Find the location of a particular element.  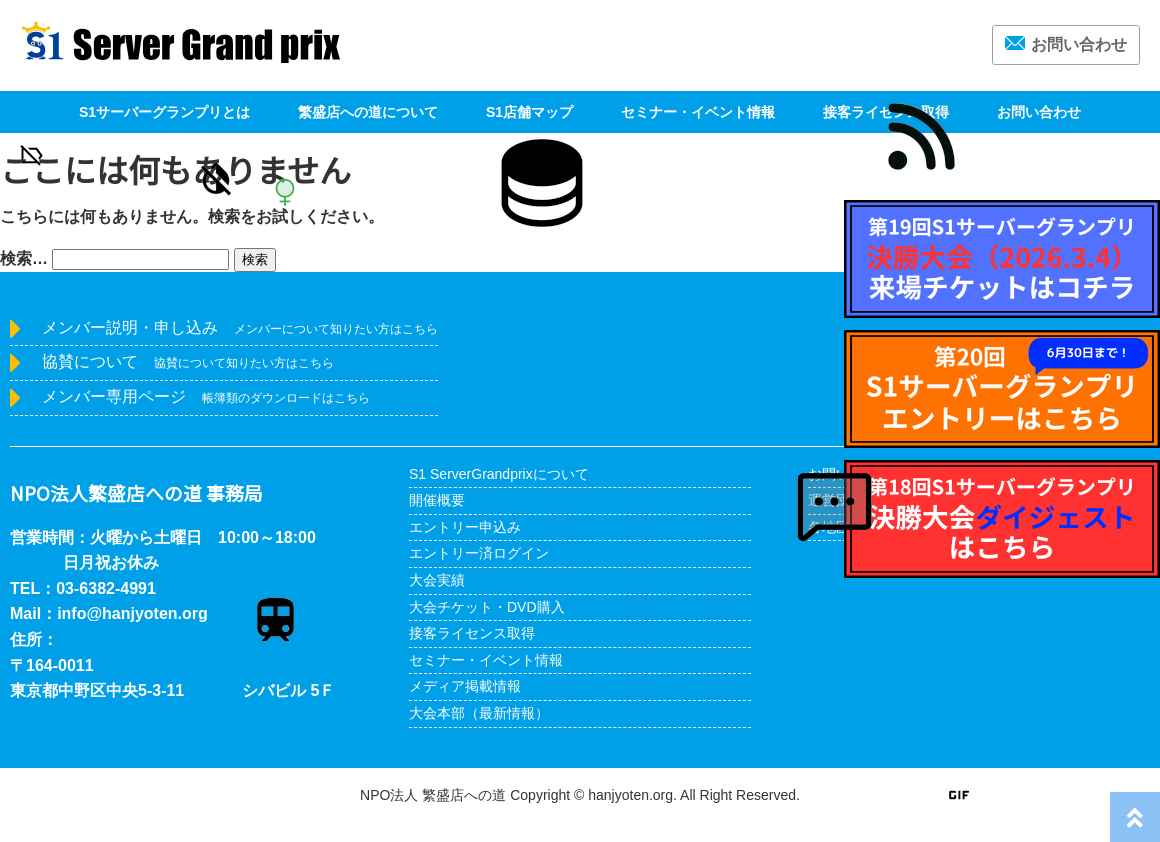

view train schedules or routes is located at coordinates (275, 620).